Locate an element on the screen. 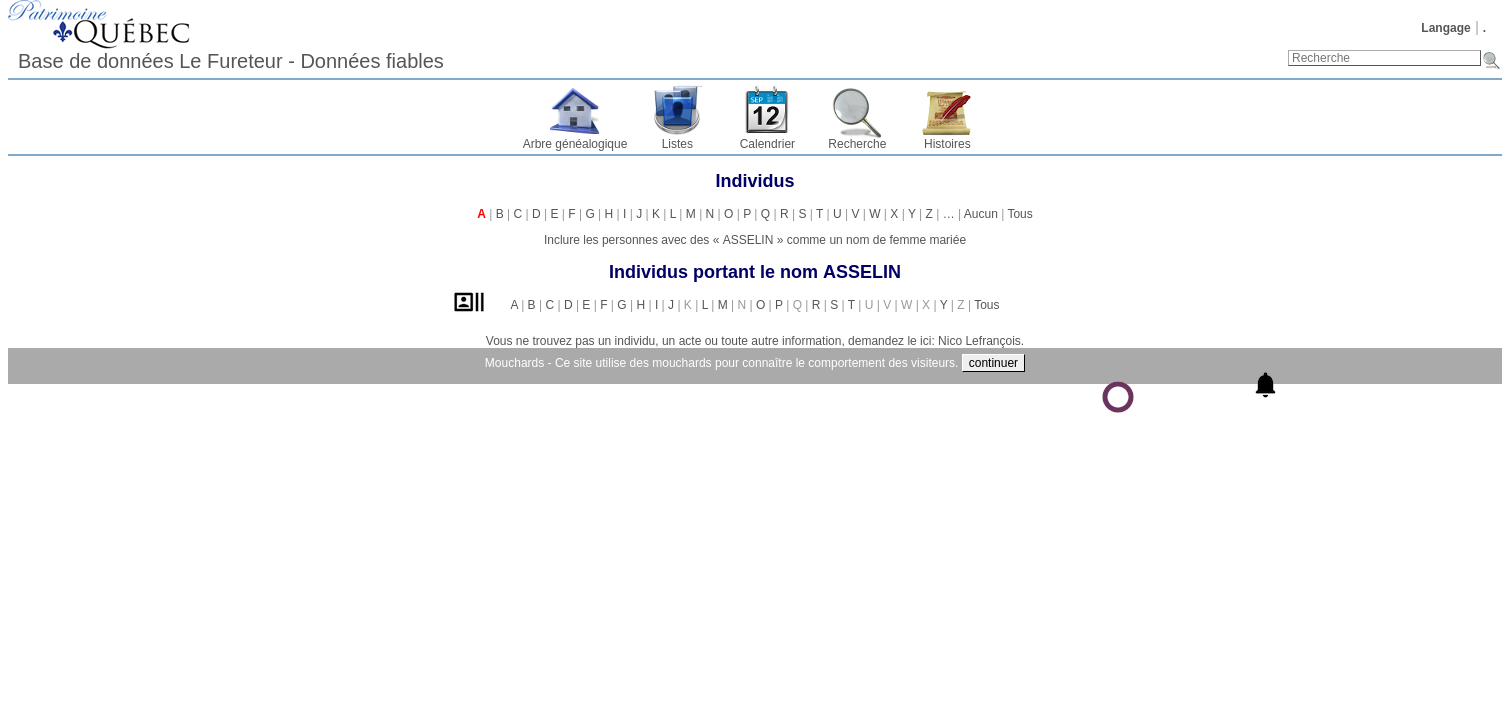 This screenshot has width=1510, height=720. indicates gender-neutral or unspecified gender option is located at coordinates (1118, 397).